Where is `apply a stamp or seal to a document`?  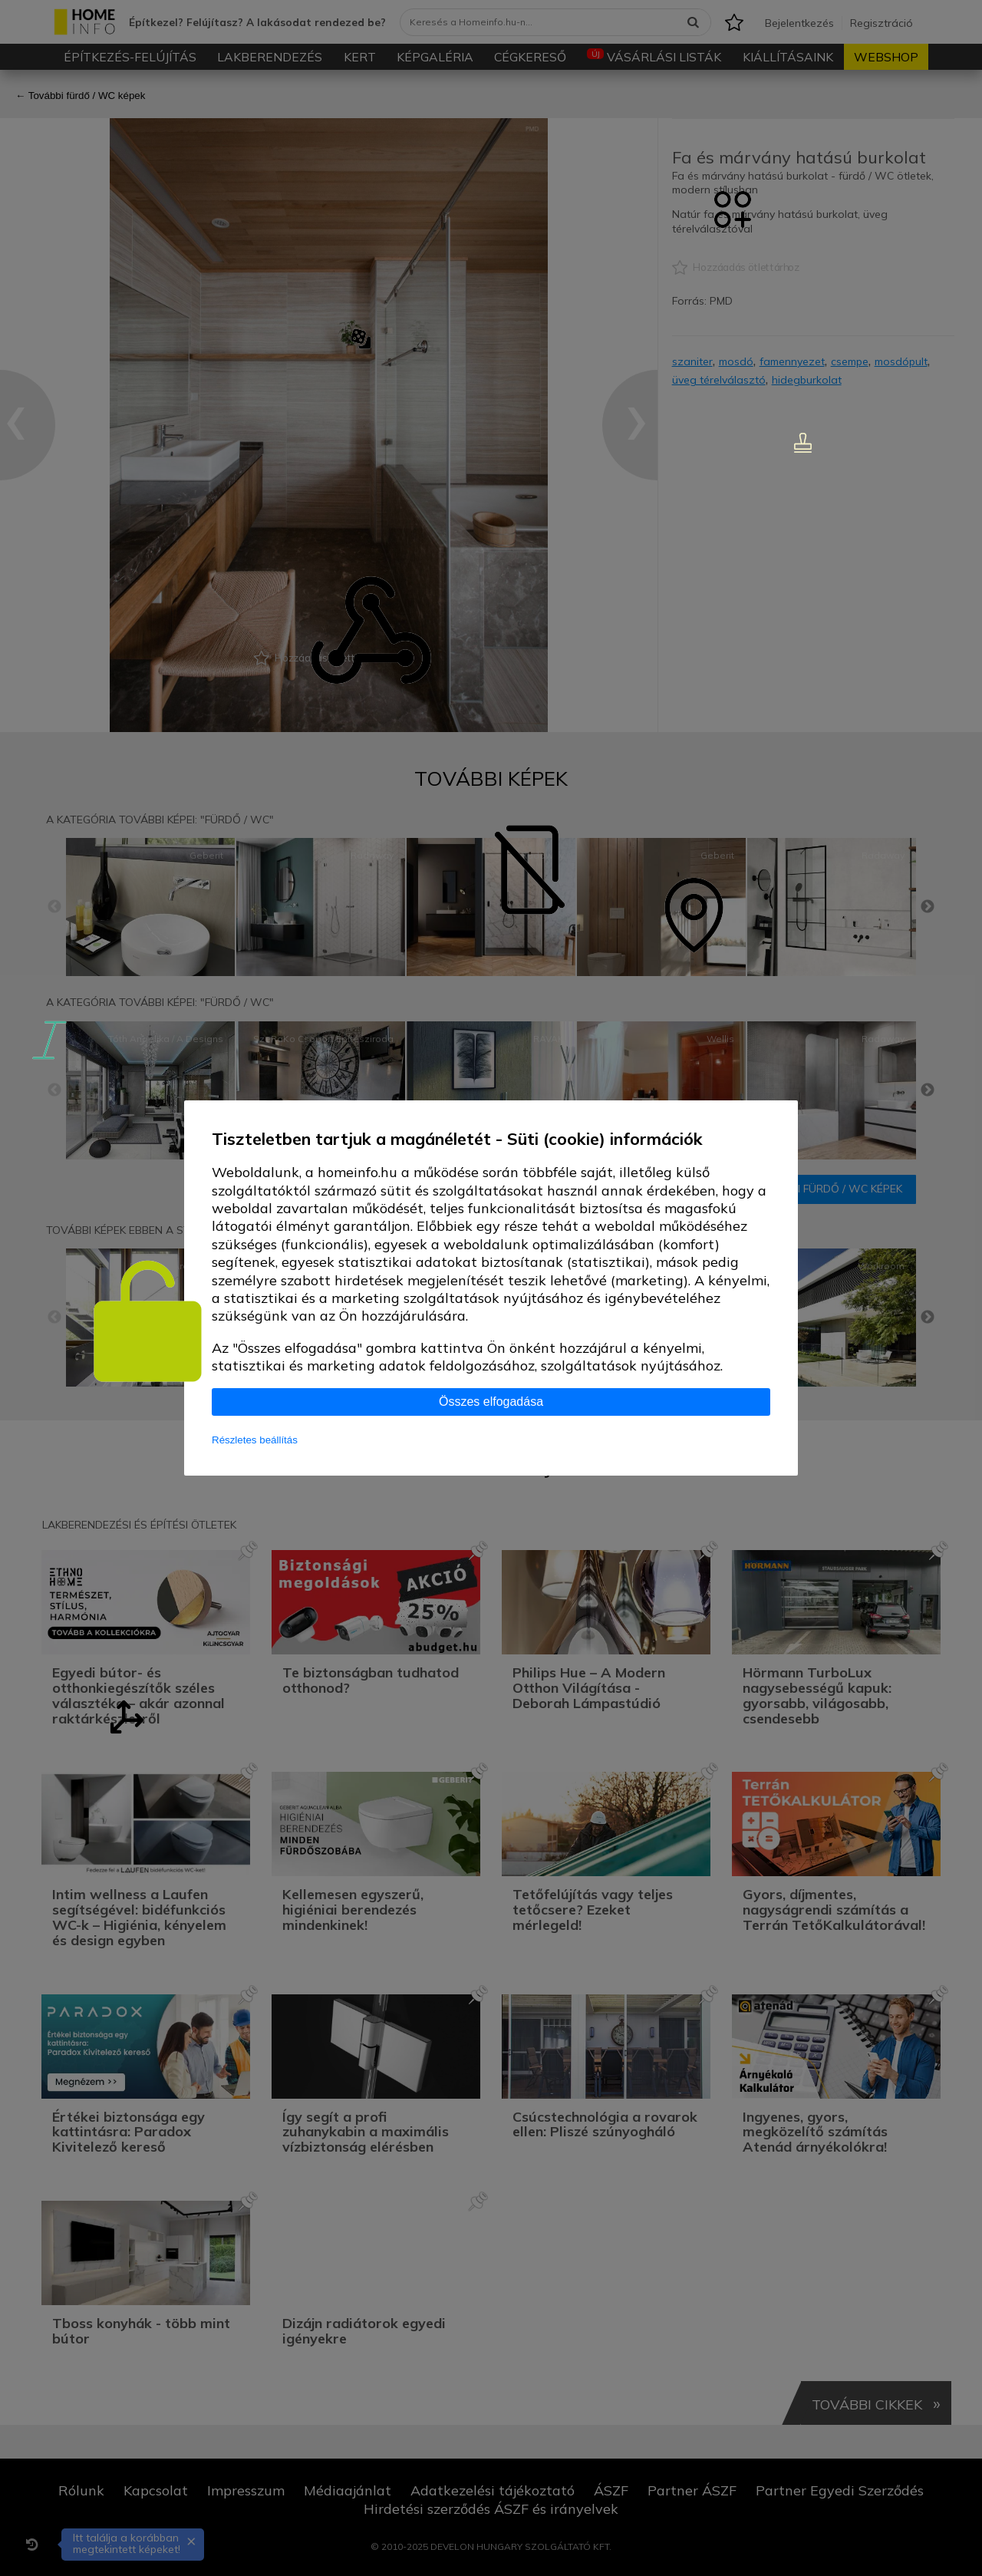
apply a stamp or seal to a document is located at coordinates (802, 443).